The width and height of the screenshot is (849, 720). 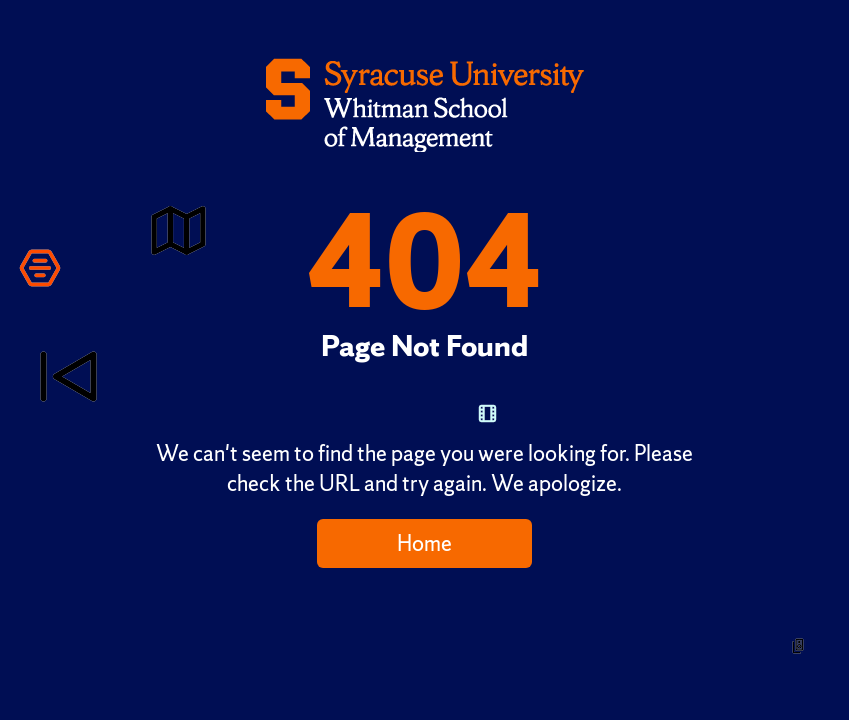 I want to click on view map or navigation, so click(x=178, y=230).